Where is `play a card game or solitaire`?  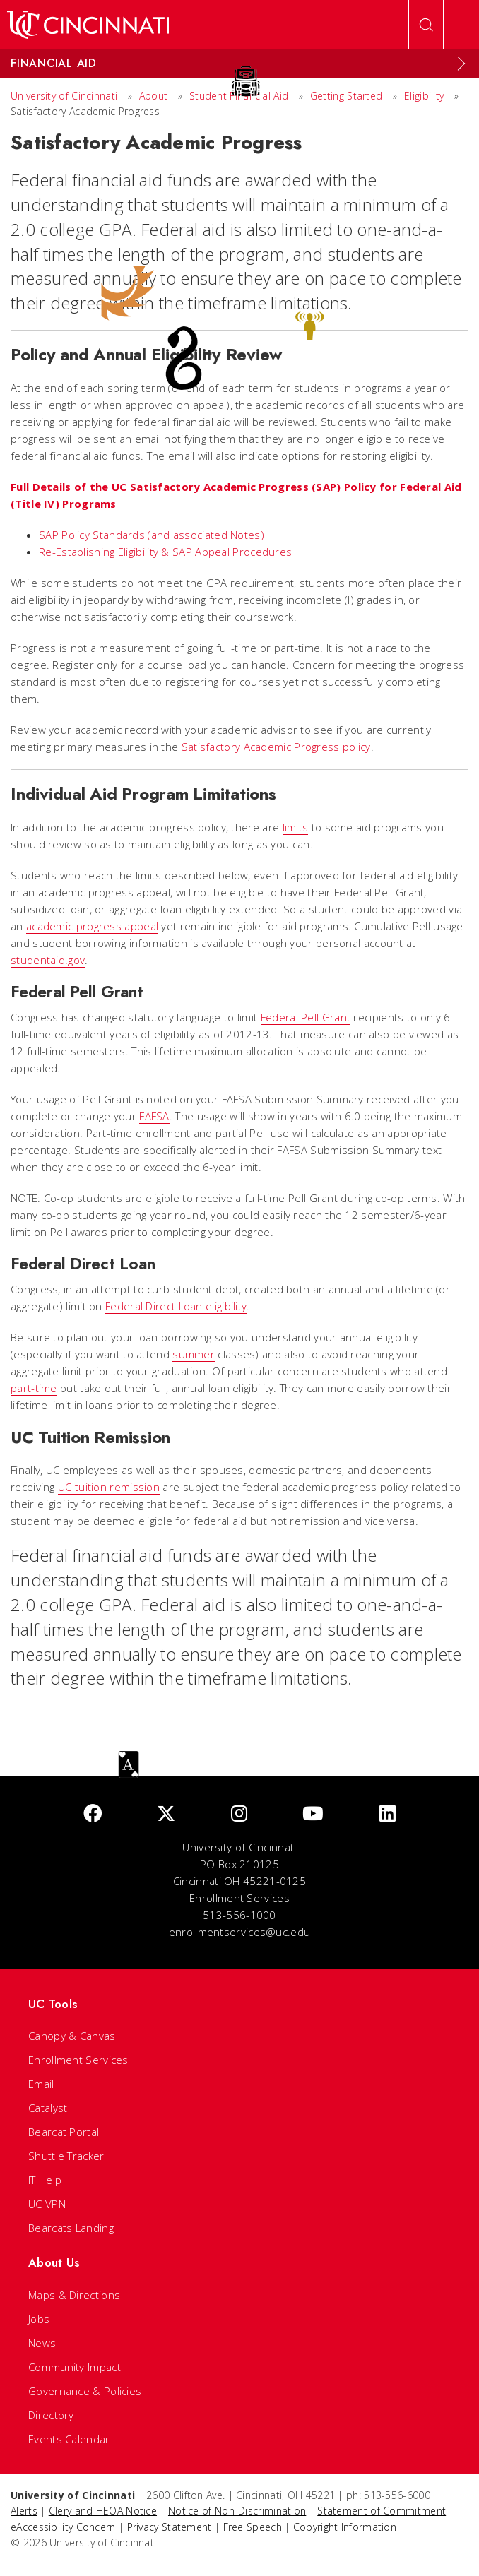
play a card game or solitaire is located at coordinates (129, 1764).